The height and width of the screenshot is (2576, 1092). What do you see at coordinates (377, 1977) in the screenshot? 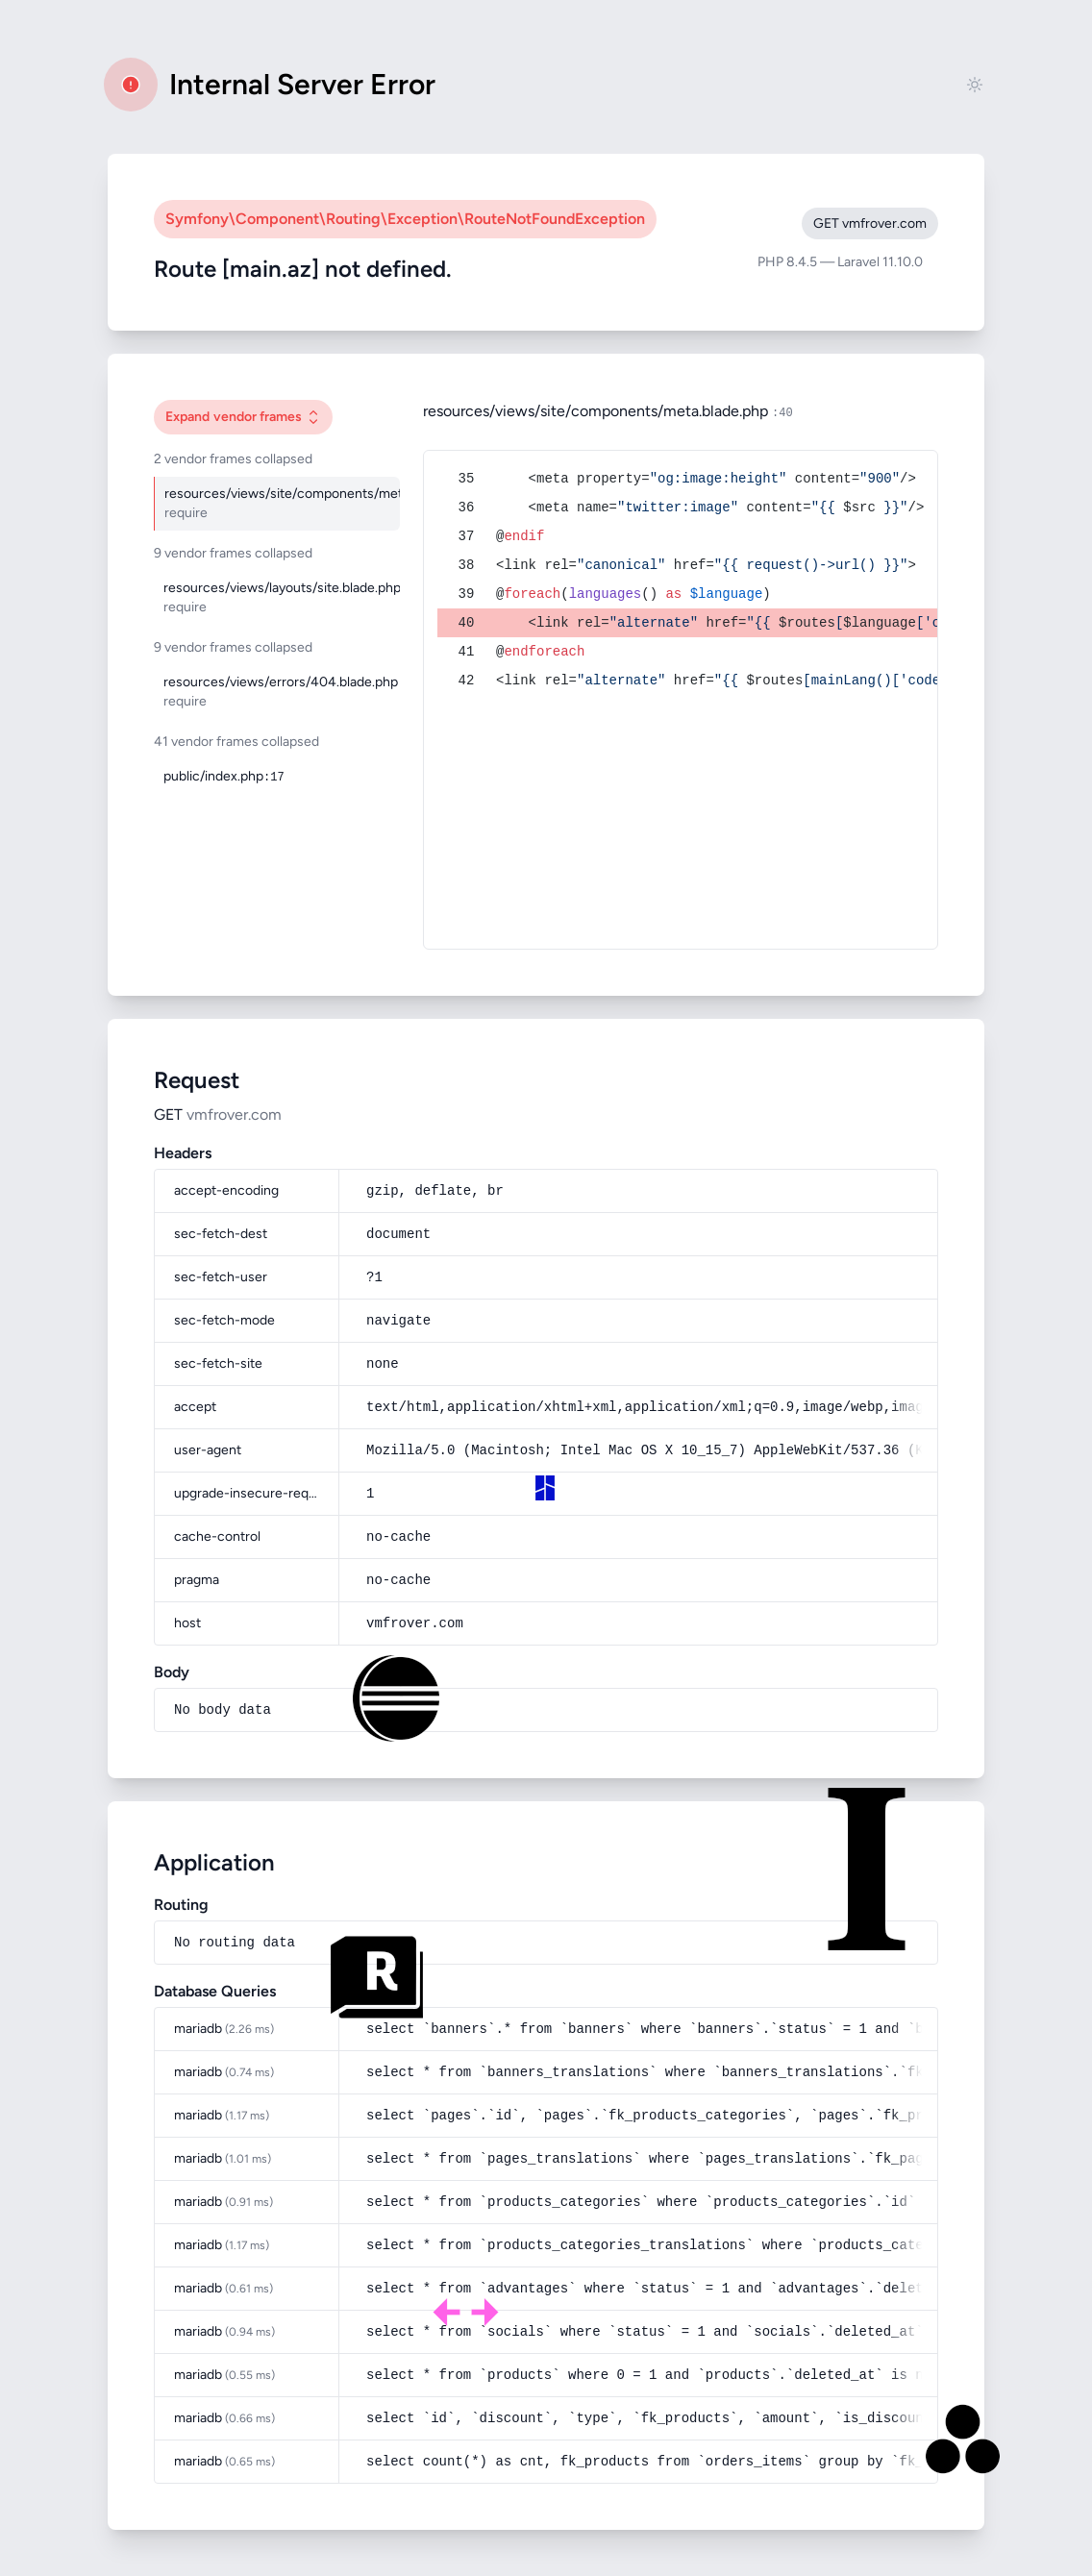
I see `open Autodesk Revit application` at bounding box center [377, 1977].